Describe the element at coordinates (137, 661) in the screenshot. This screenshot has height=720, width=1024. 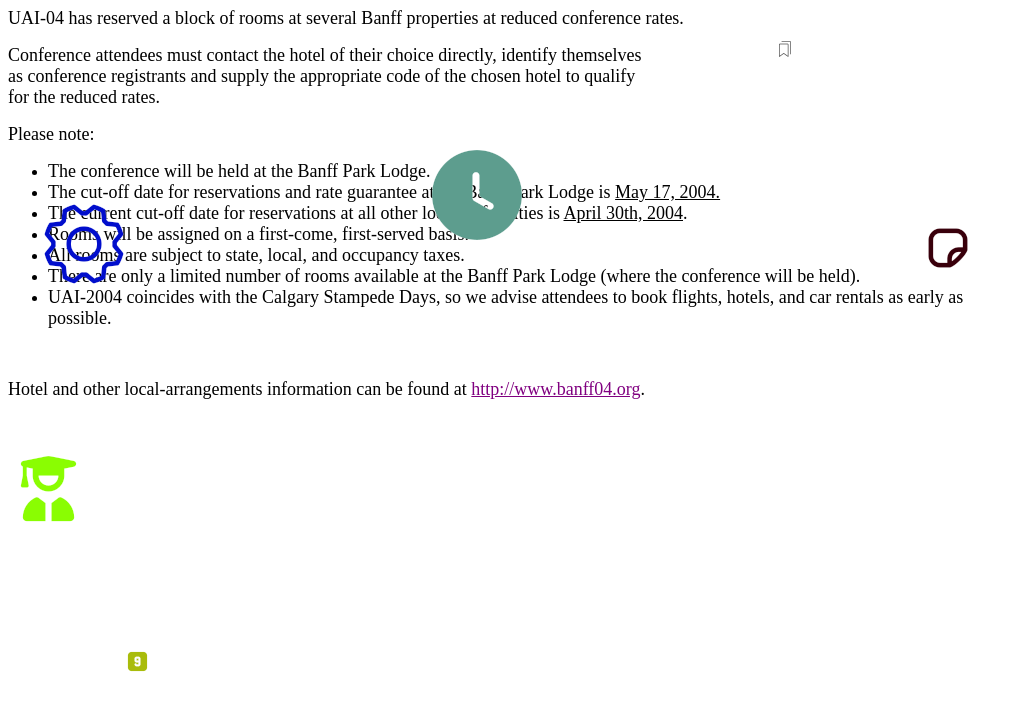
I see `select page or item number 9` at that location.